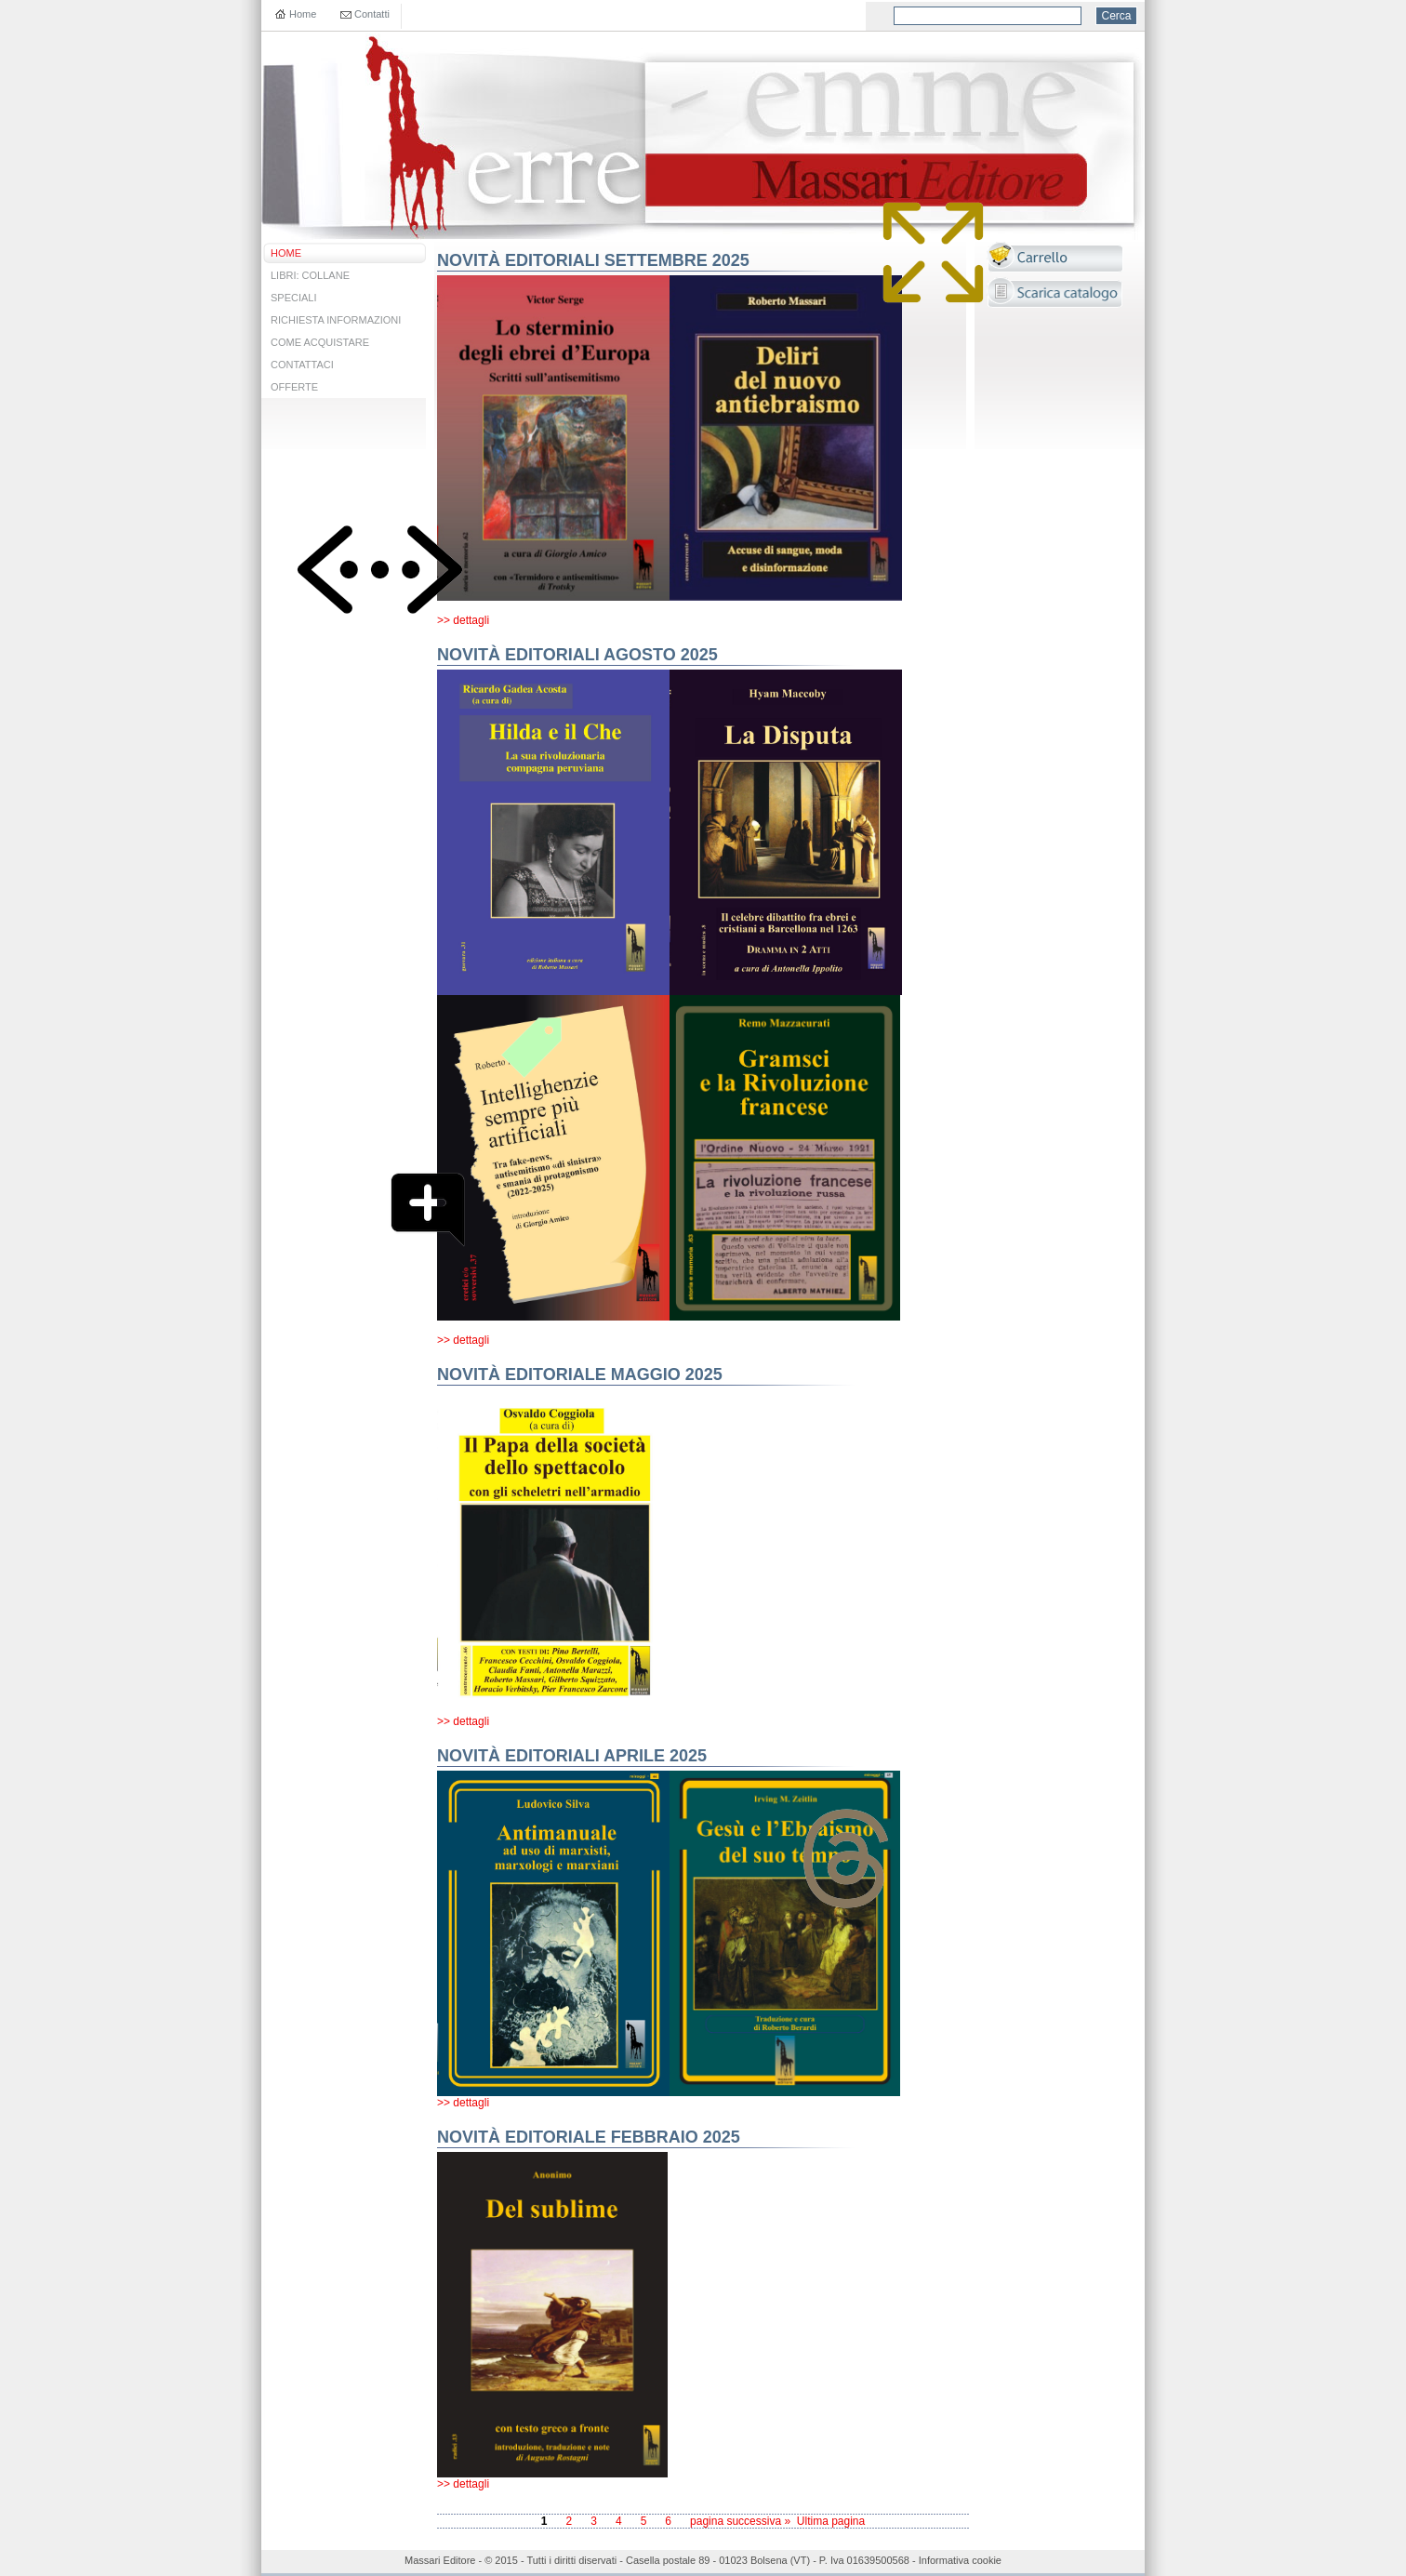  What do you see at coordinates (532, 1046) in the screenshot?
I see `view or apply tags to an item` at bounding box center [532, 1046].